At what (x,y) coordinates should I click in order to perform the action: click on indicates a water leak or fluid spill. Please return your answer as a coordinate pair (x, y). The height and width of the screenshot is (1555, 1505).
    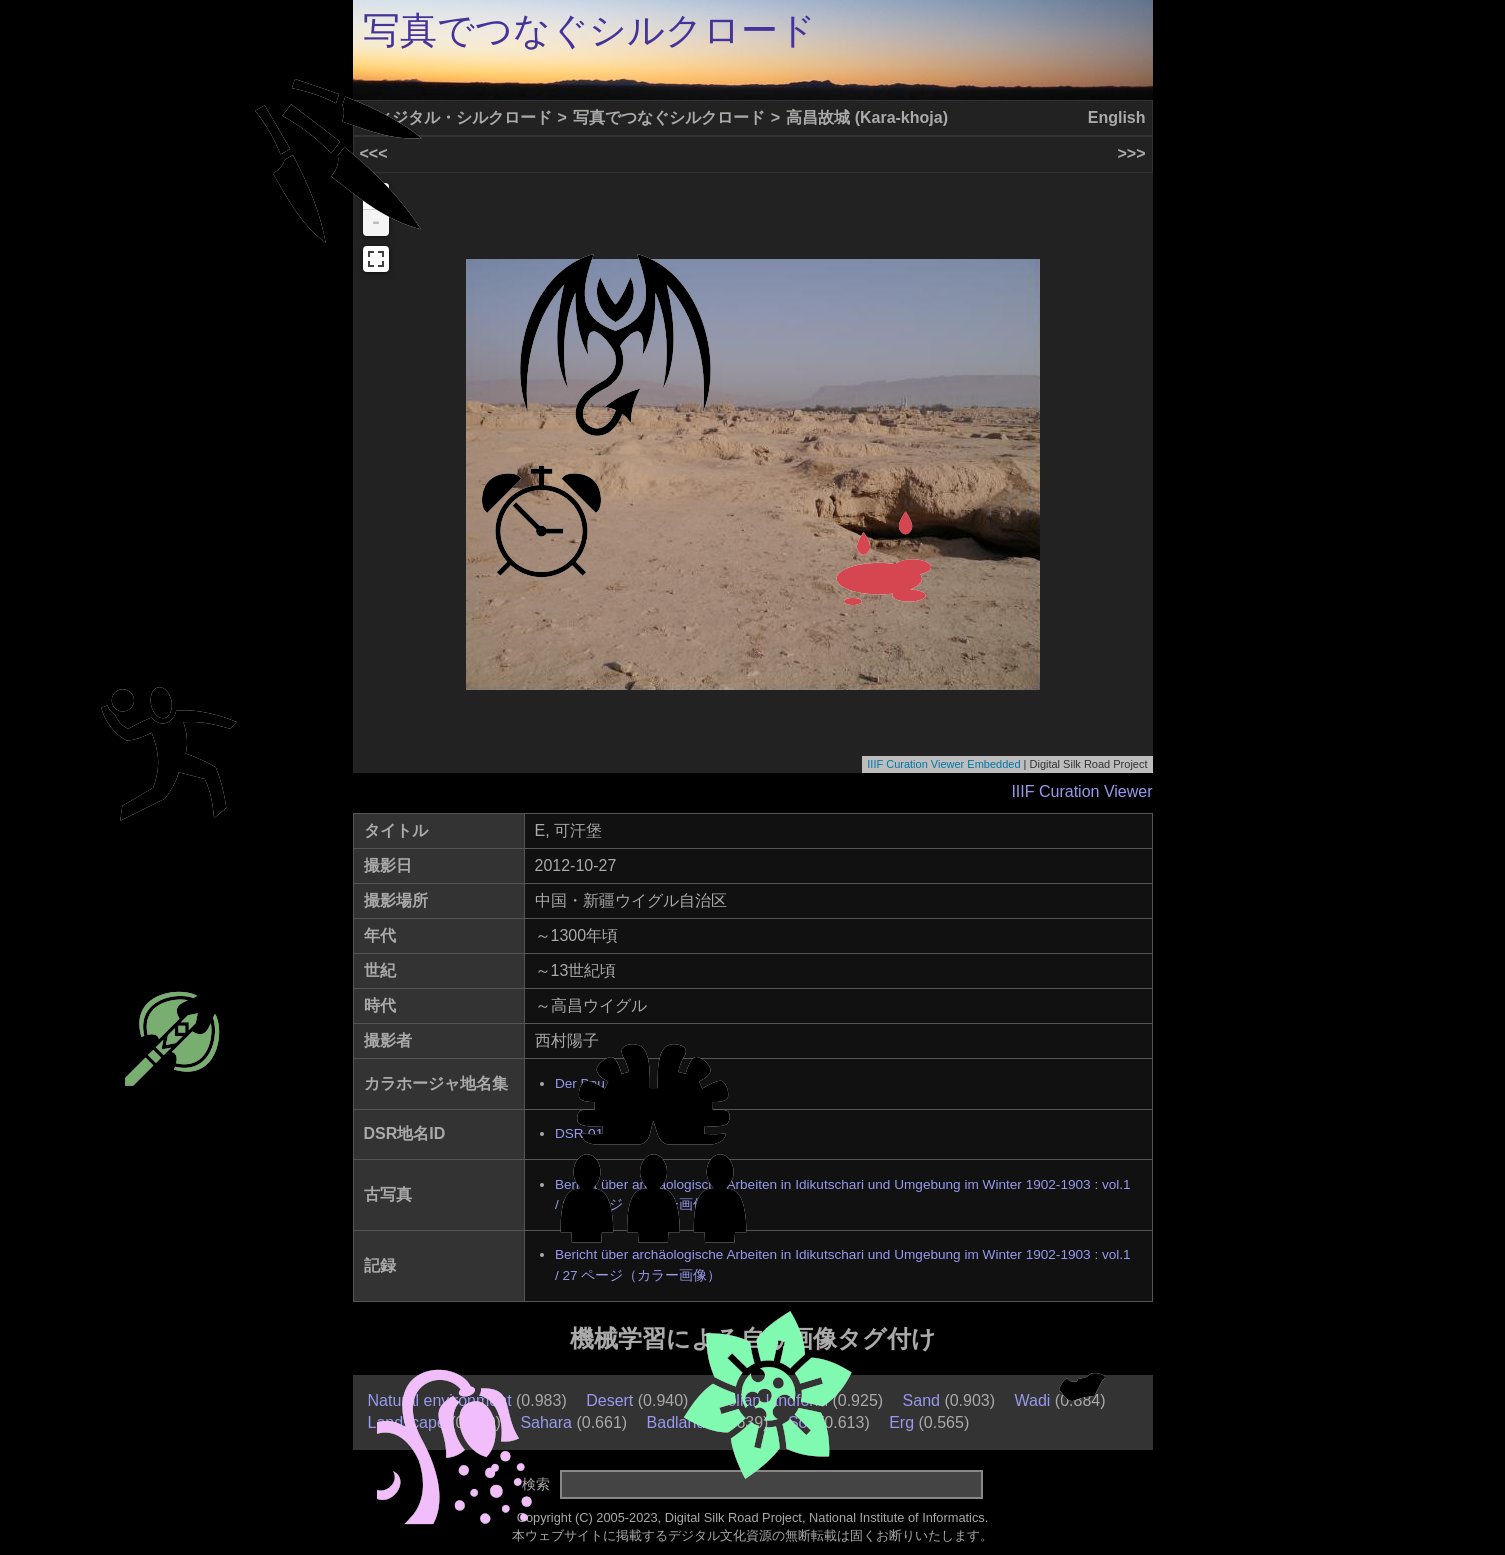
    Looking at the image, I should click on (883, 557).